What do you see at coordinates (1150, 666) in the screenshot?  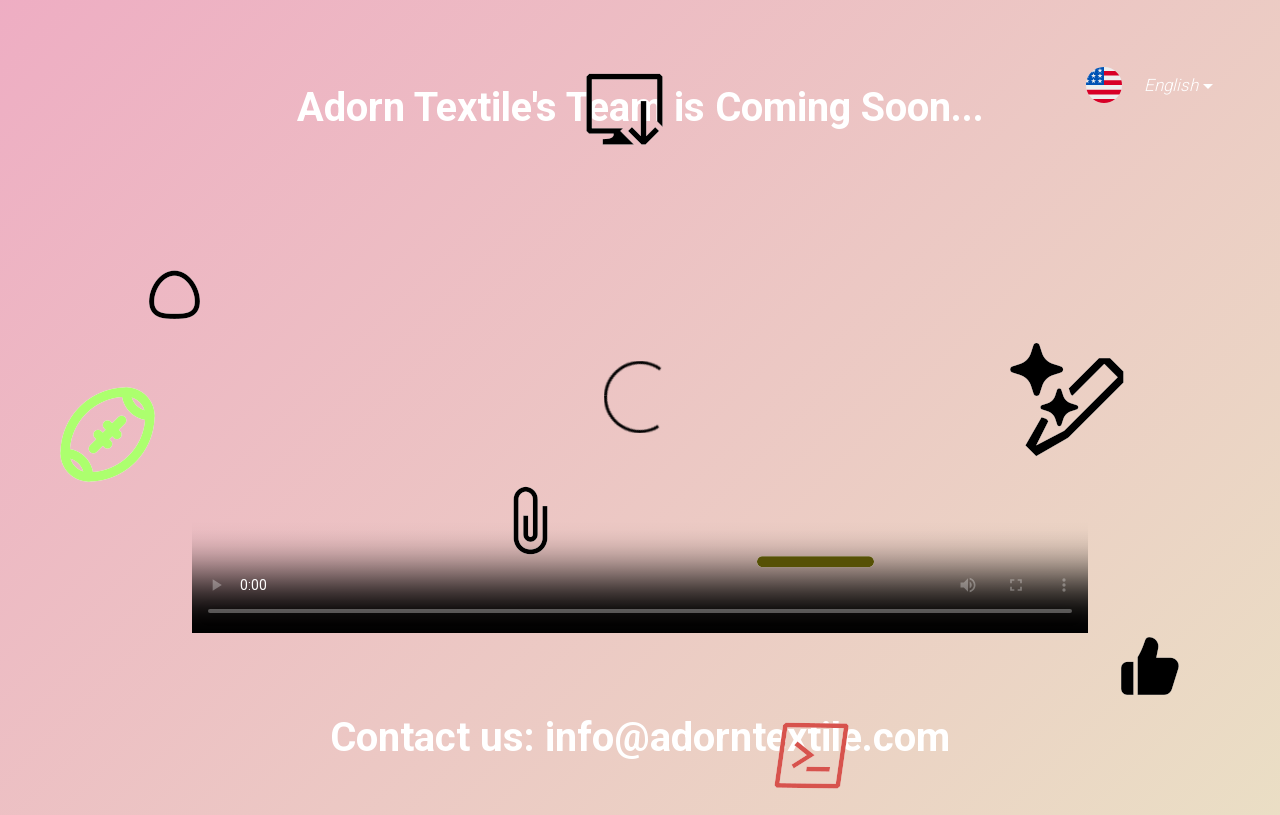 I see `like or upvote content` at bounding box center [1150, 666].